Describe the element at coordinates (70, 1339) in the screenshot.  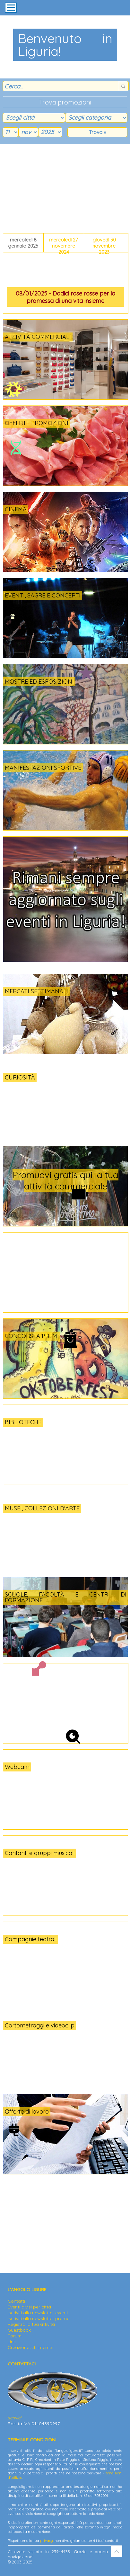
I see `open the Blibli shopping app` at that location.